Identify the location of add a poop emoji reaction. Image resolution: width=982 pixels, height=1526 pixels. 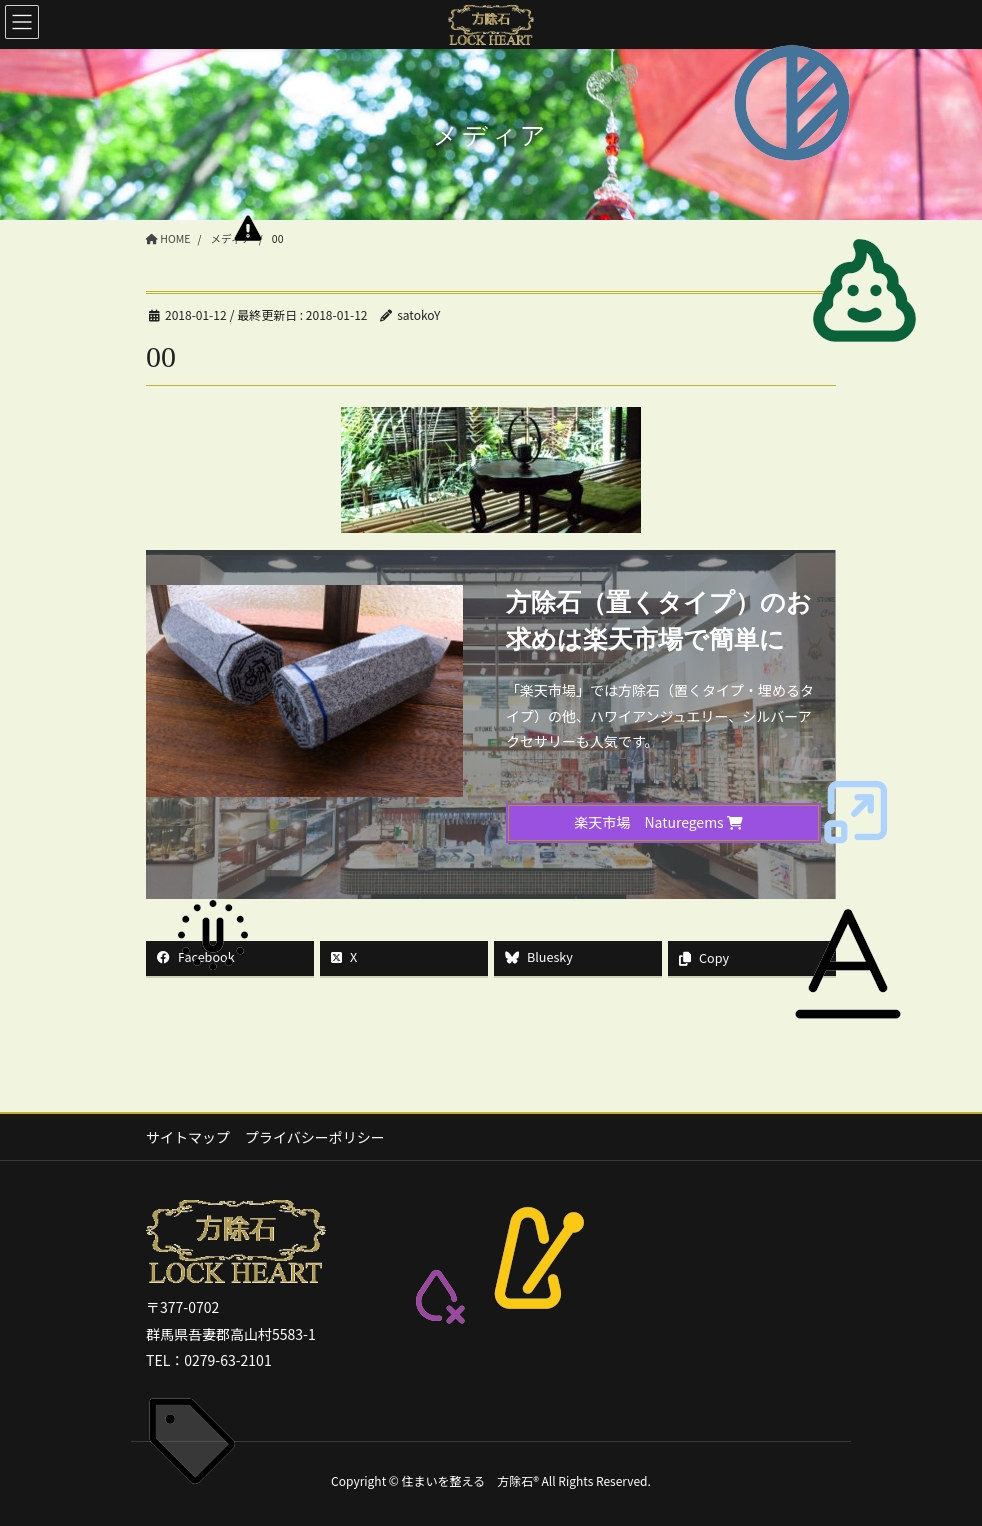
(864, 290).